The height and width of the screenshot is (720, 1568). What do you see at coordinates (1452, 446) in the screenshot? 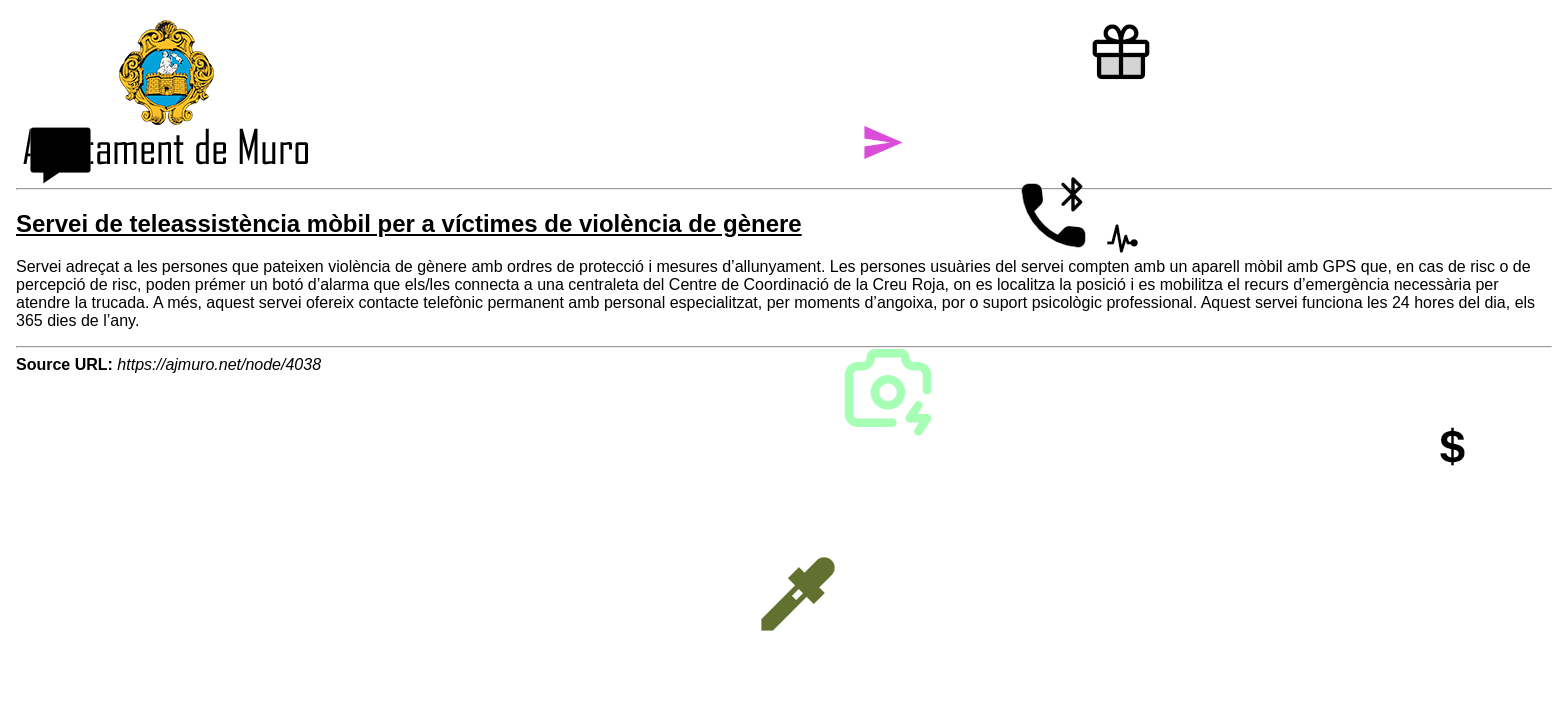
I see `view prices in US dollars` at bounding box center [1452, 446].